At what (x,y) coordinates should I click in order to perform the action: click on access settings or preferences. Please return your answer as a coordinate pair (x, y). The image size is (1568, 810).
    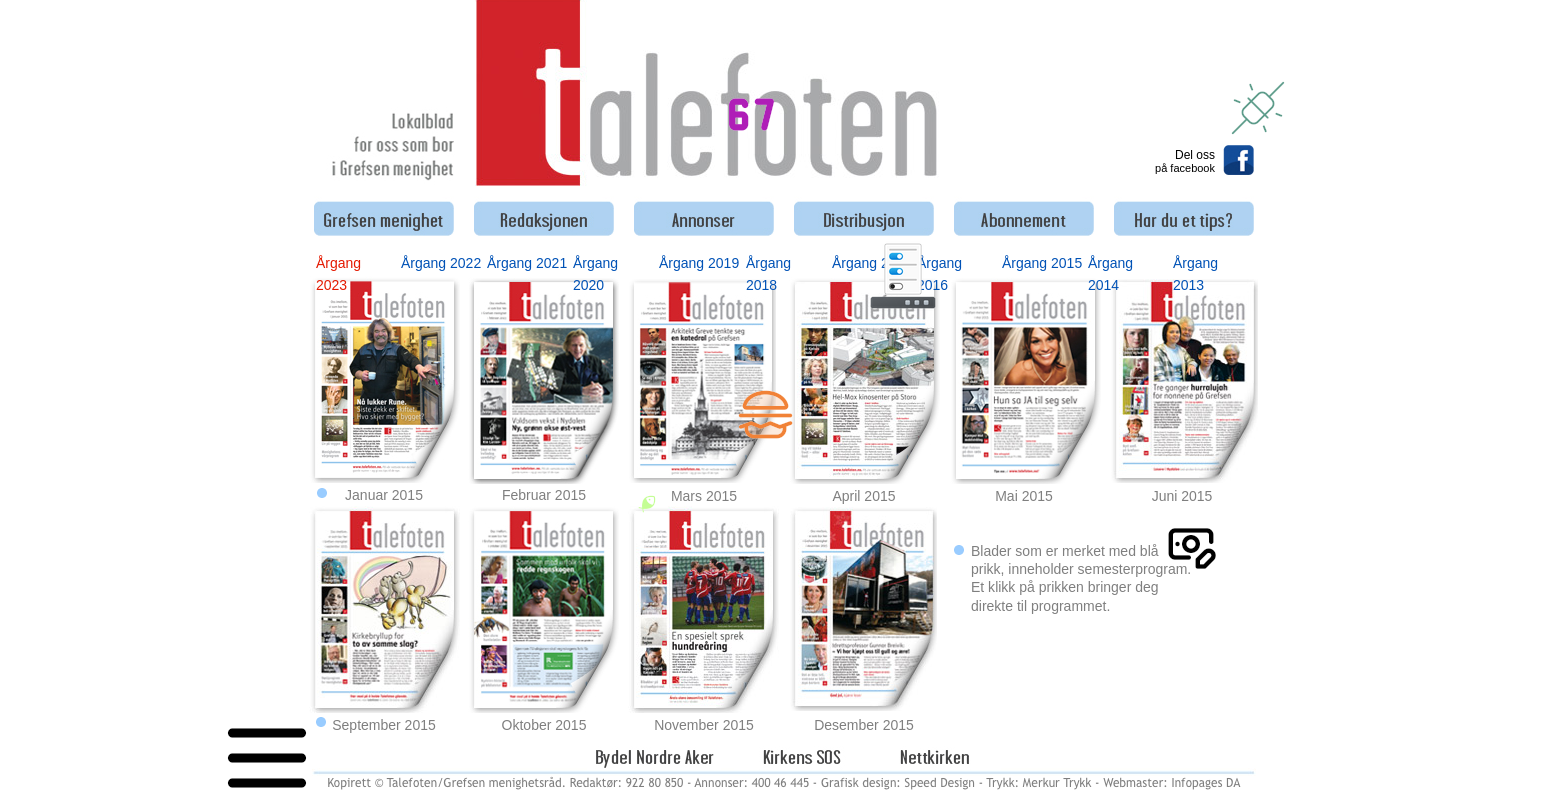
    Looking at the image, I should click on (903, 276).